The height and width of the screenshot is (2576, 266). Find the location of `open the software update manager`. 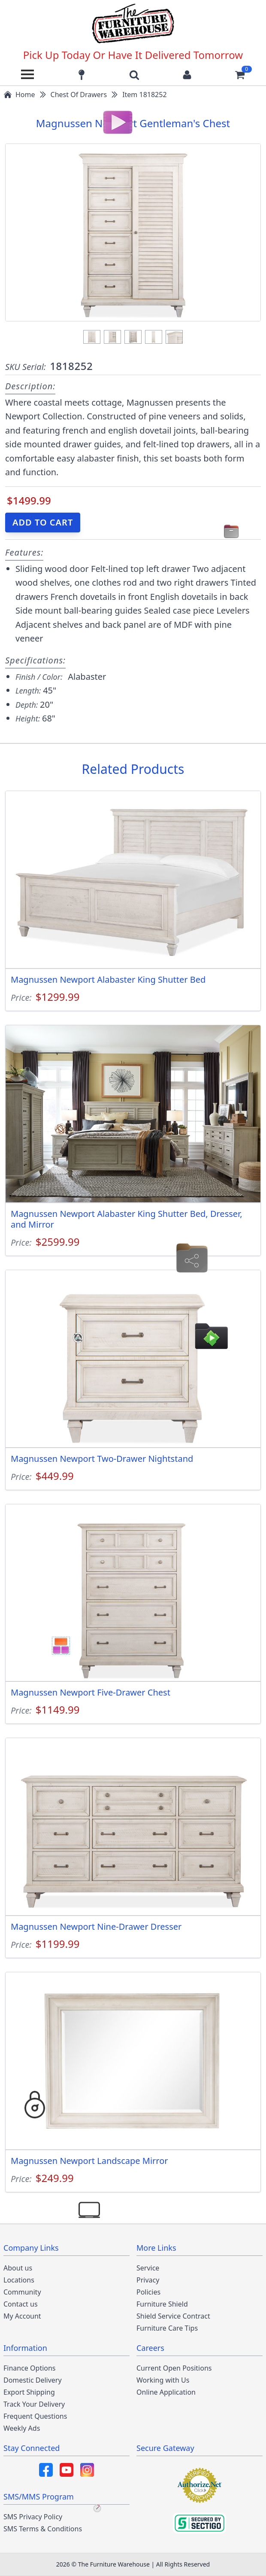

open the software update manager is located at coordinates (78, 1338).